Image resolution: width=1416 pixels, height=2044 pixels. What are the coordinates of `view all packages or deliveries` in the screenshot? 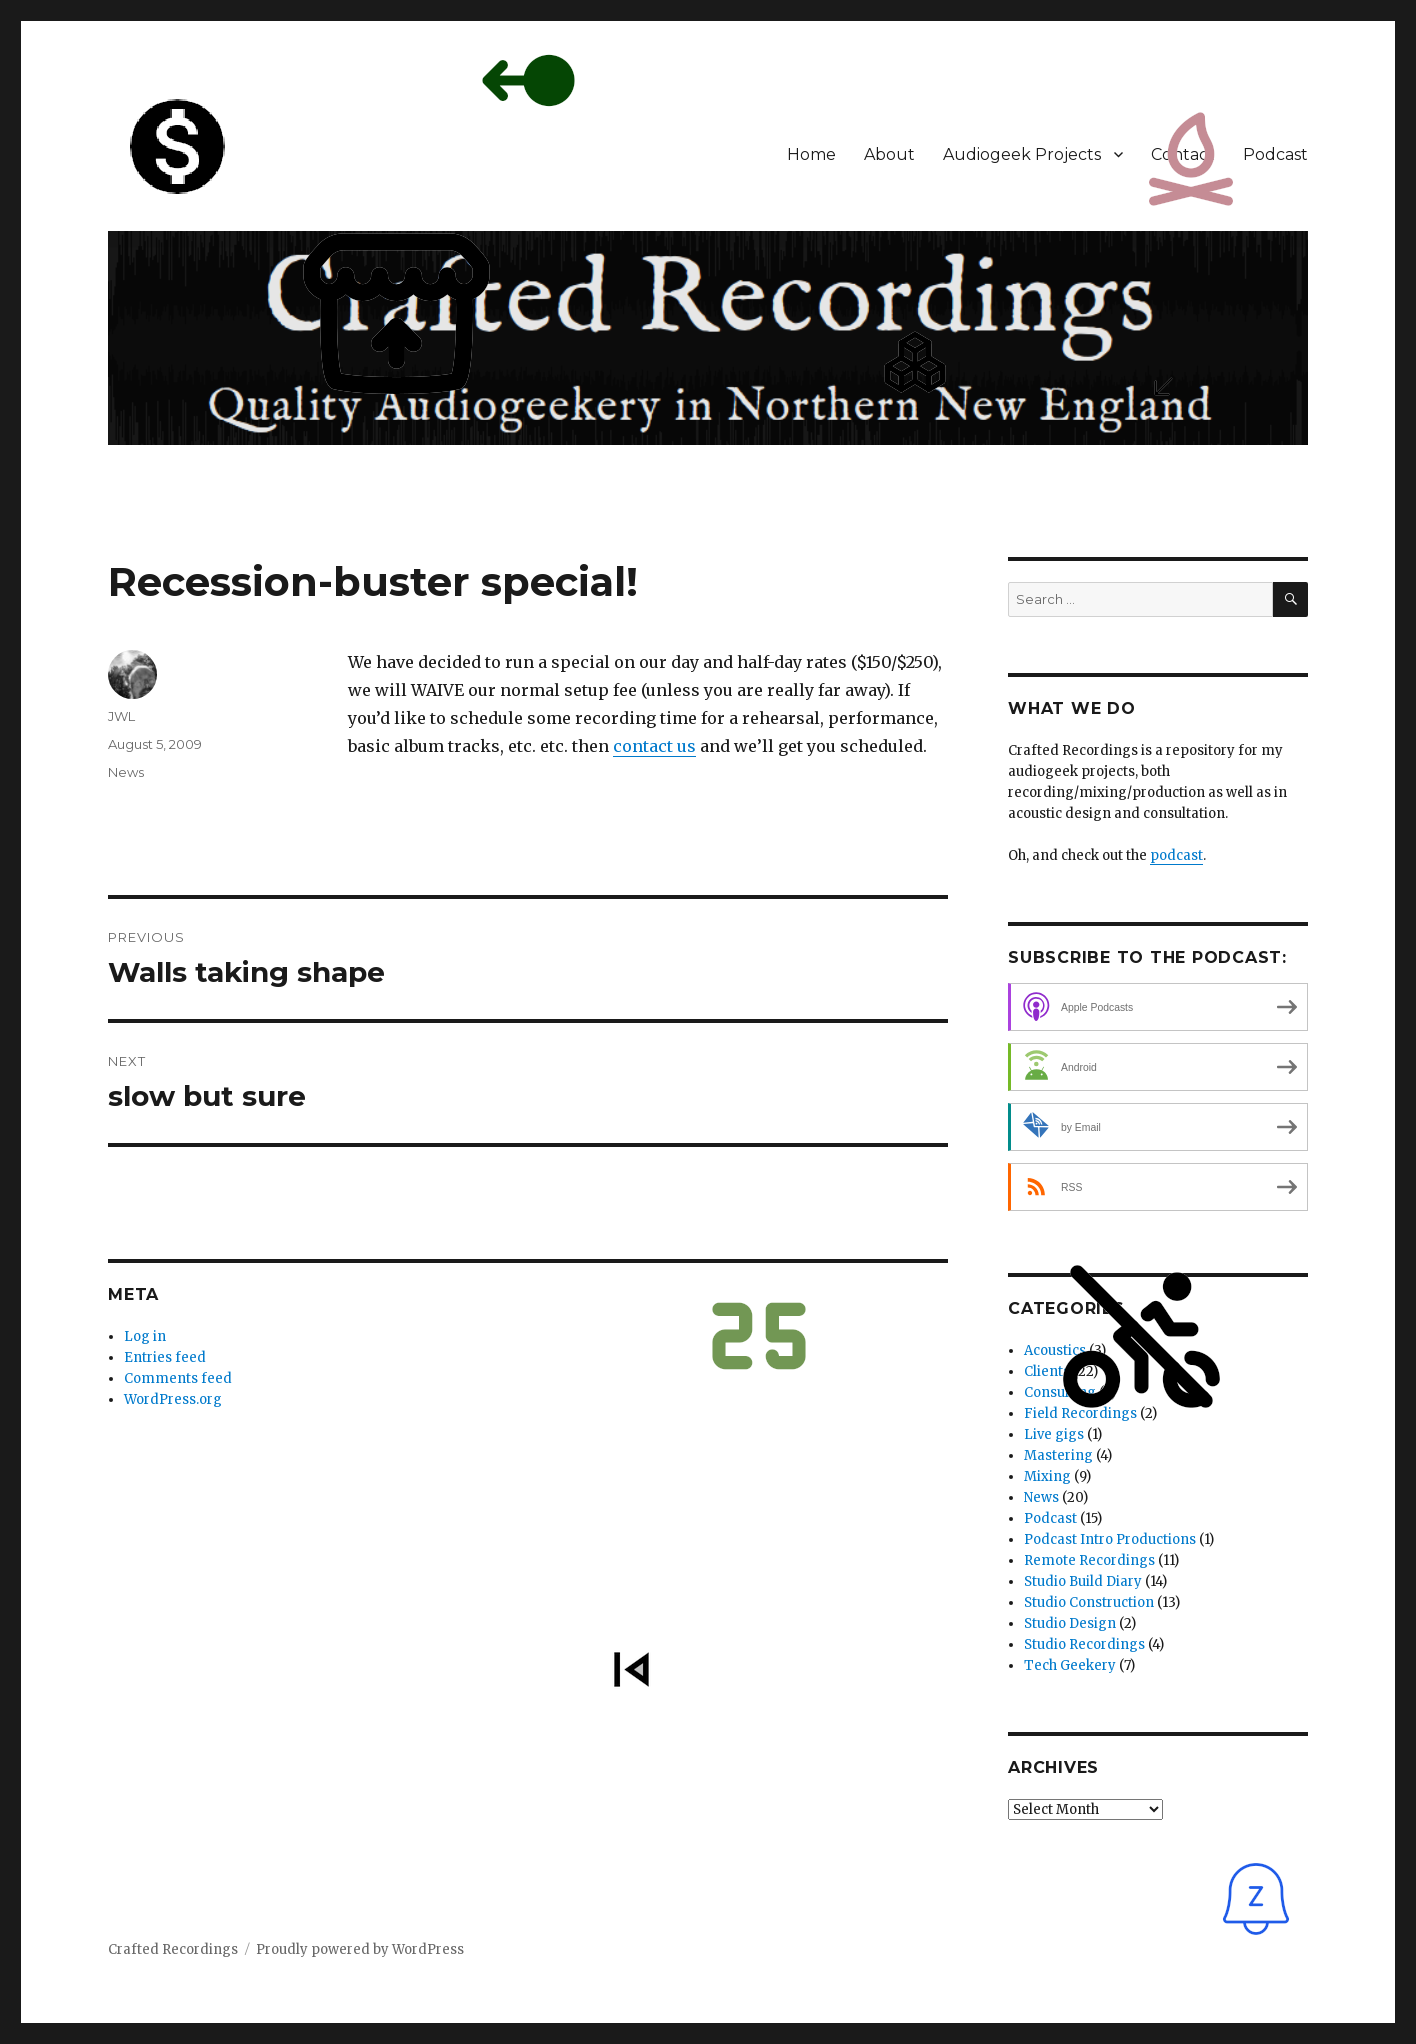 It's located at (915, 362).